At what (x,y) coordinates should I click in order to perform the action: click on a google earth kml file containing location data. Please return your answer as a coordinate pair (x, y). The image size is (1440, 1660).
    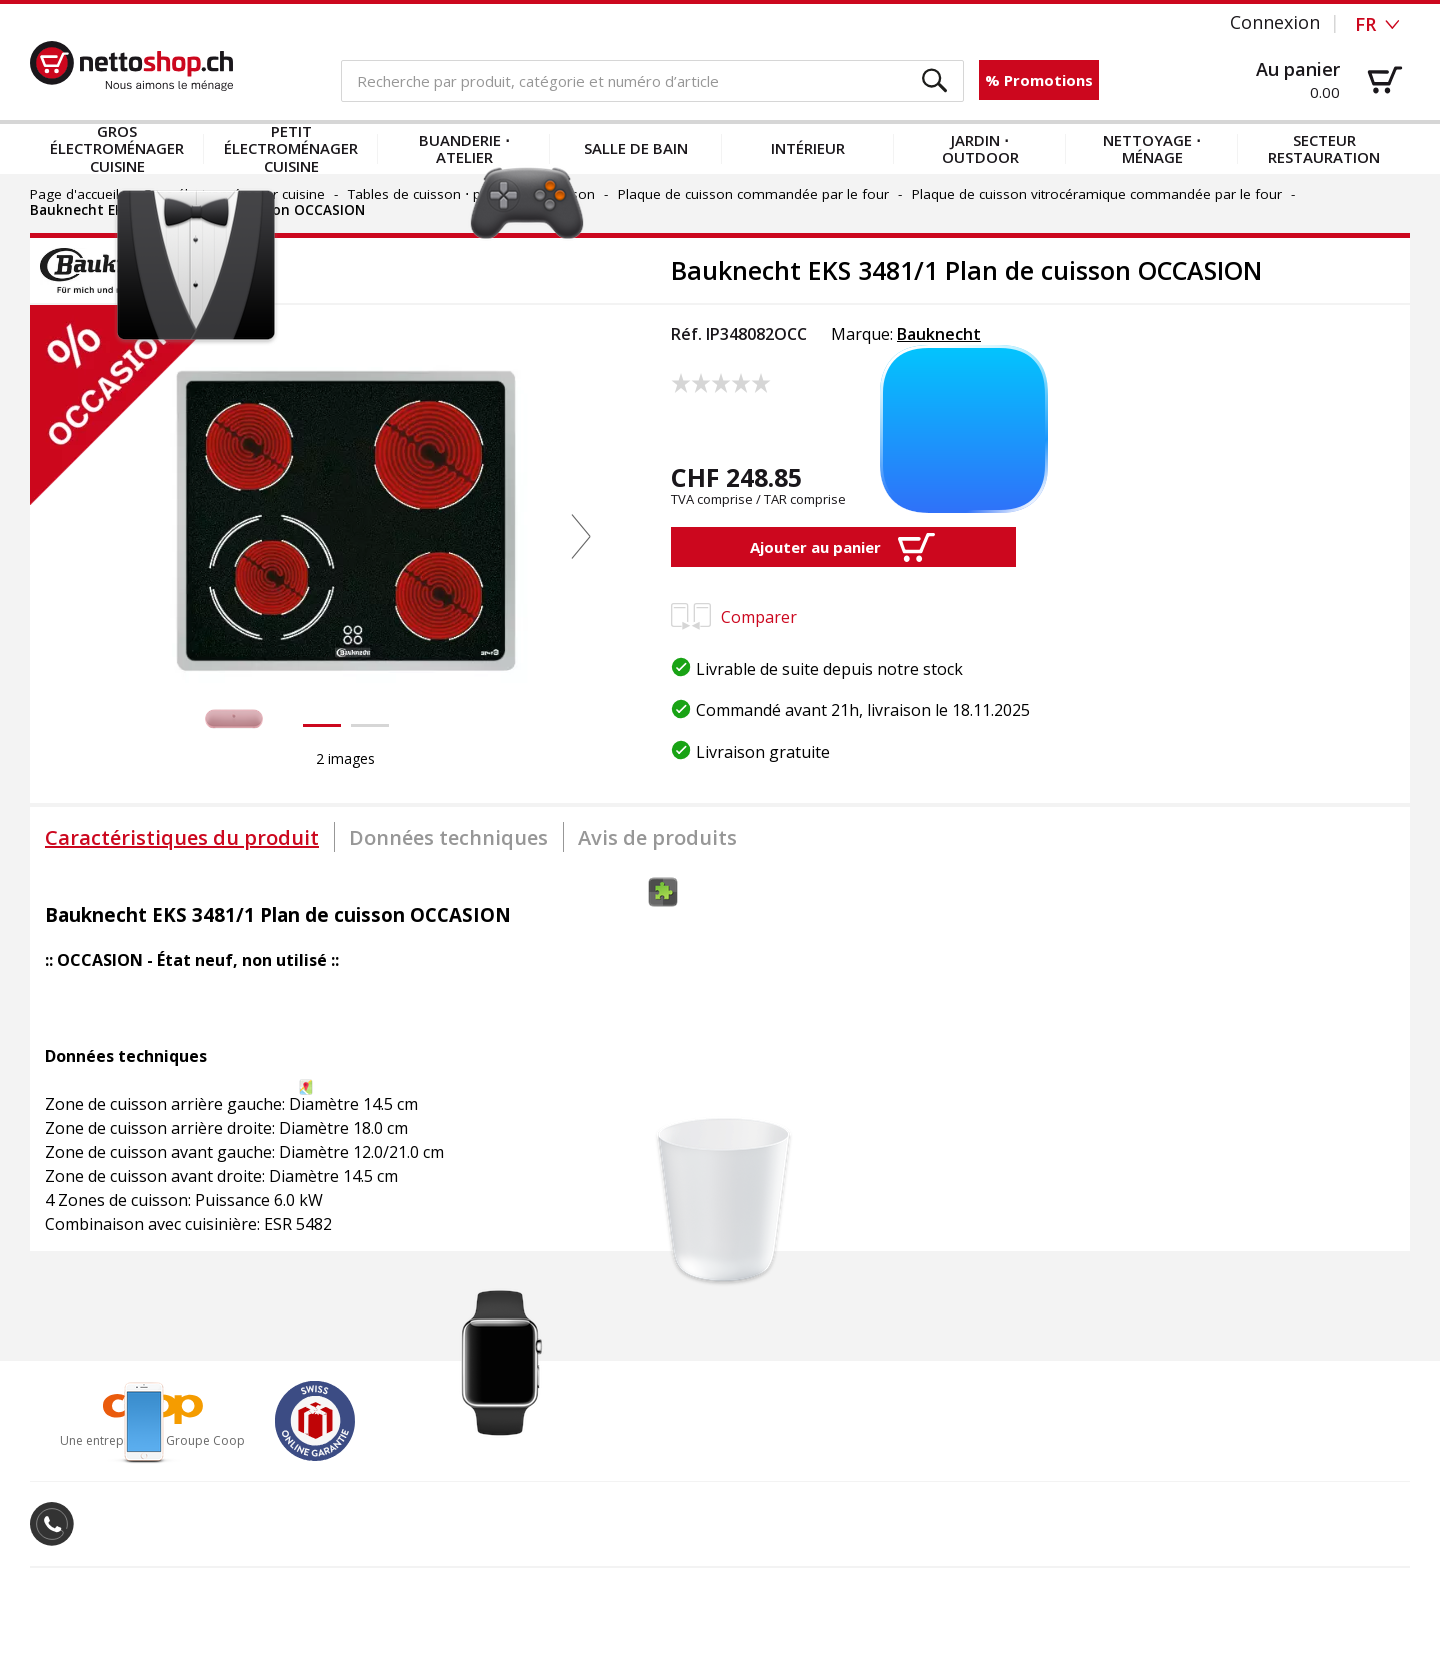
    Looking at the image, I should click on (306, 1087).